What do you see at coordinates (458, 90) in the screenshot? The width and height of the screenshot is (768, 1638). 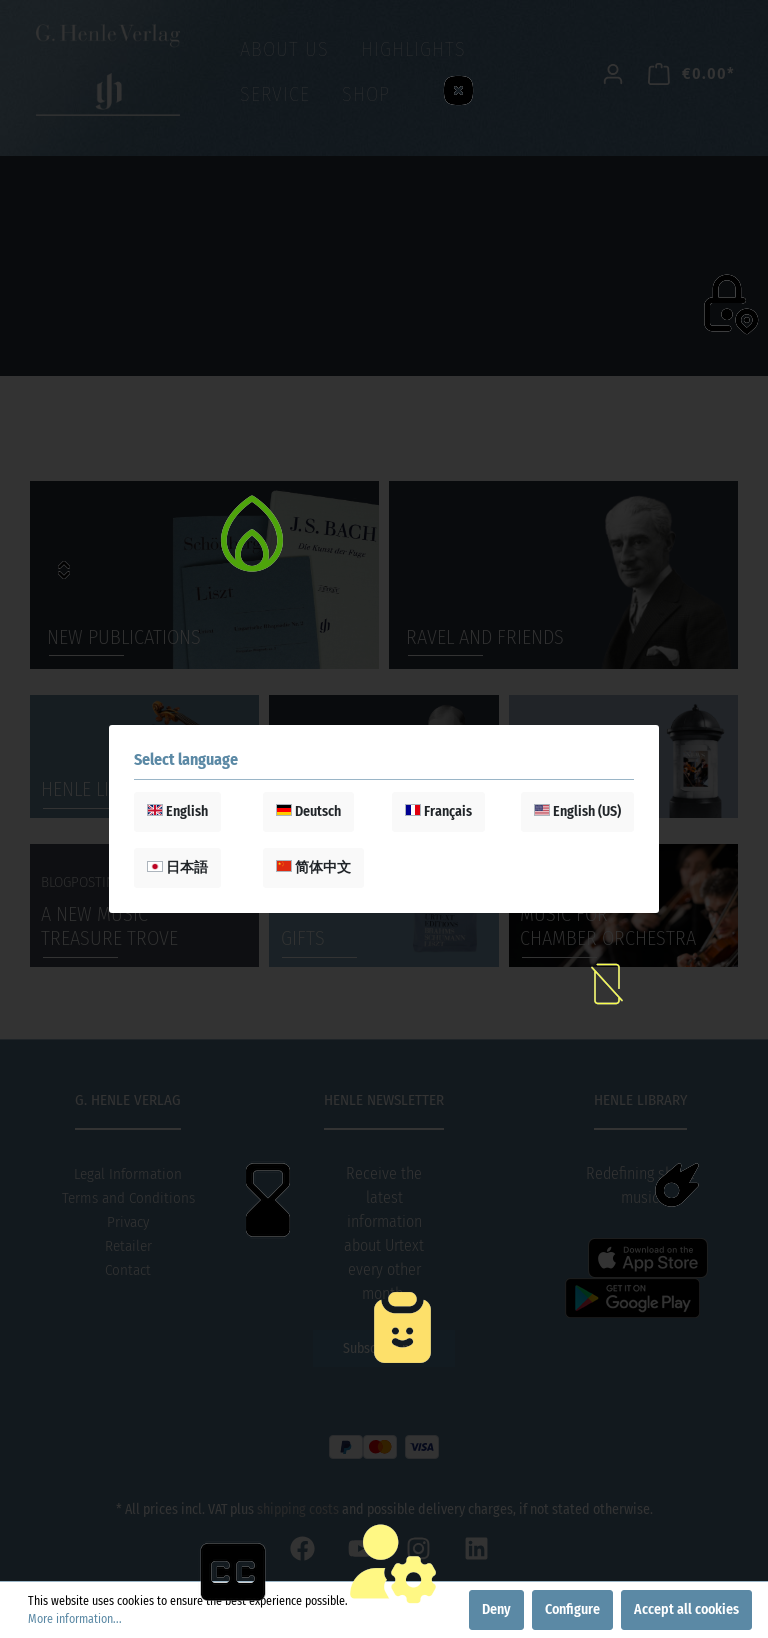 I see `close or dismiss a modal window` at bounding box center [458, 90].